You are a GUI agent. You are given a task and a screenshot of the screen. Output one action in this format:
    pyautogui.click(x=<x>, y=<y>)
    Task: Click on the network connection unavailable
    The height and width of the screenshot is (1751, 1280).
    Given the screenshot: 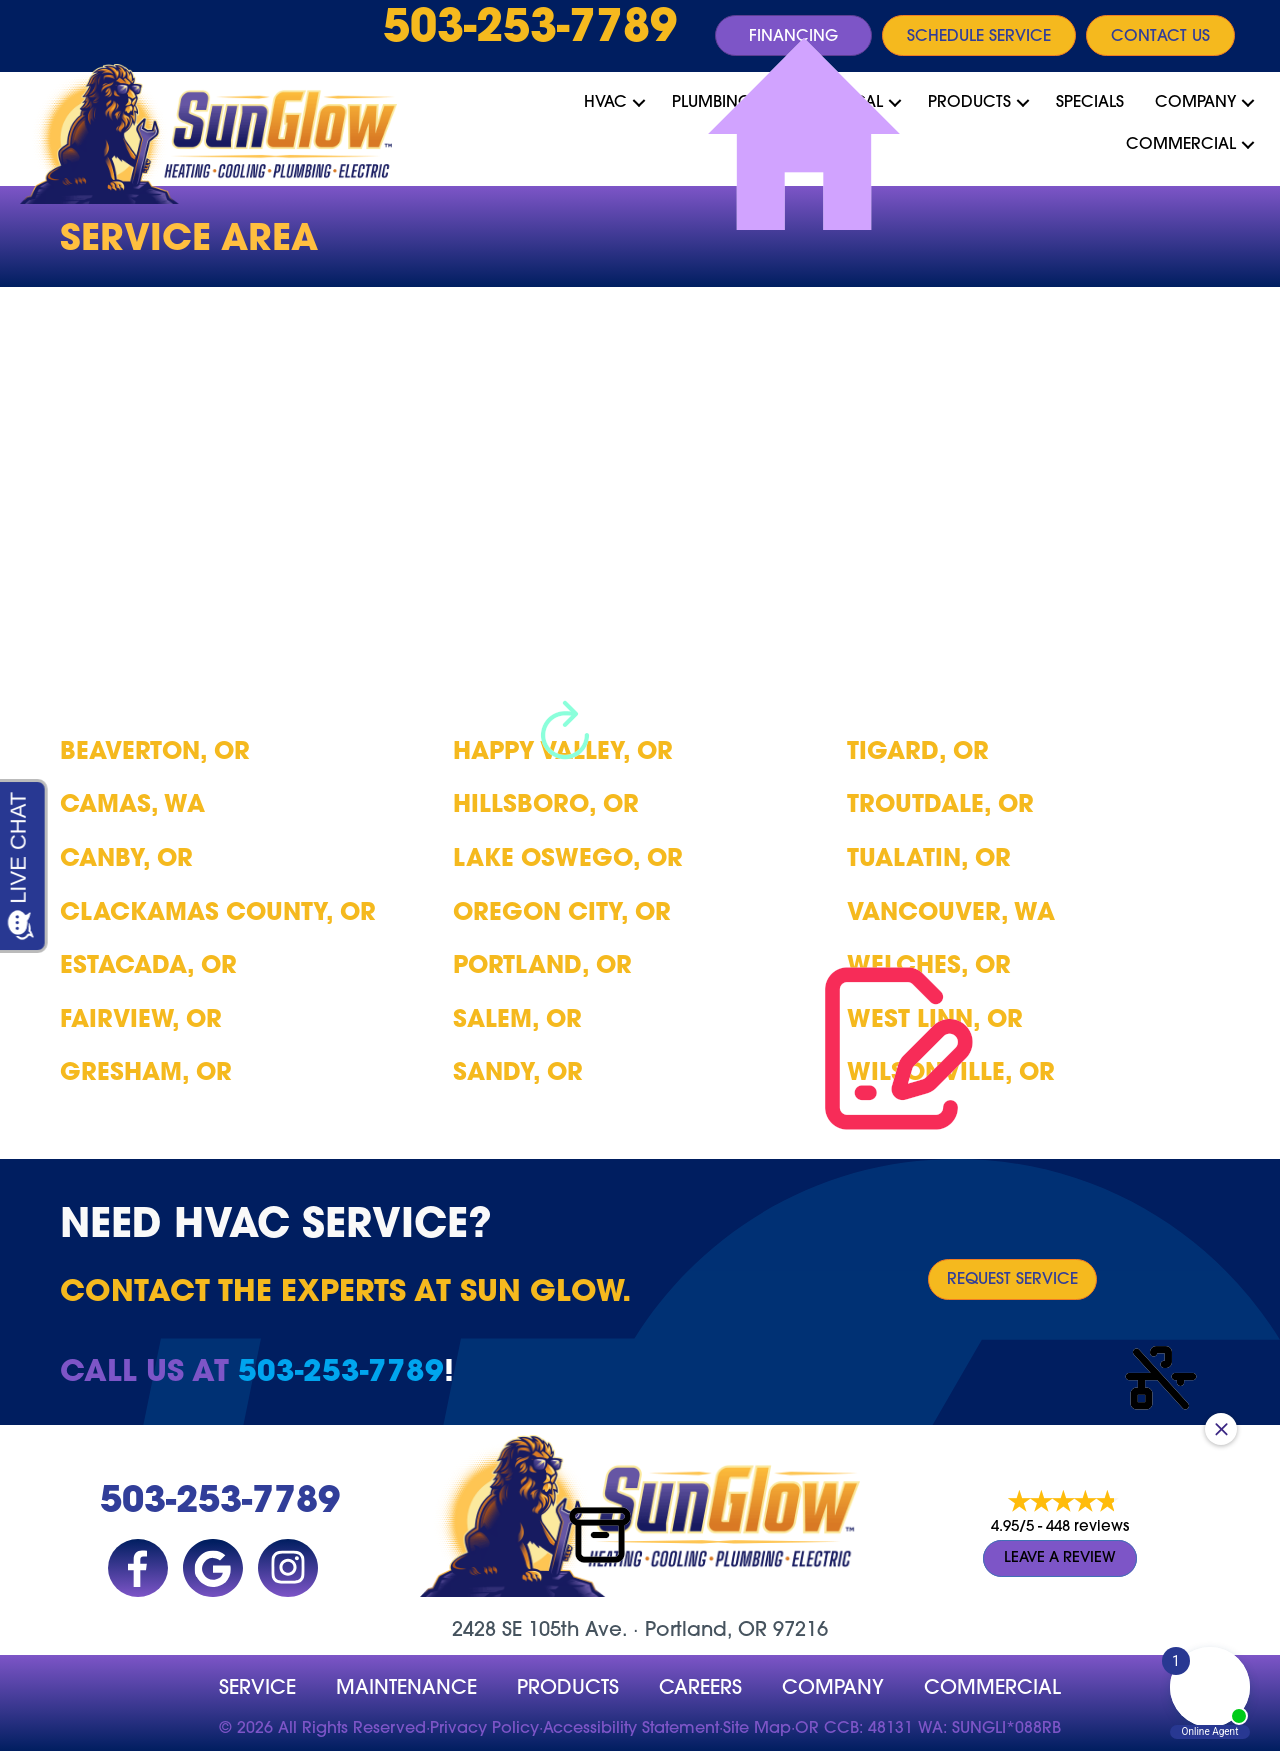 What is the action you would take?
    pyautogui.click(x=1161, y=1379)
    